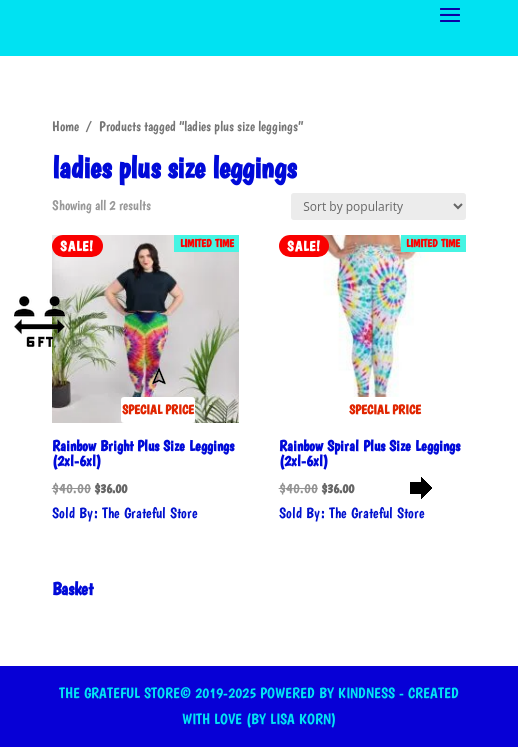 The width and height of the screenshot is (518, 747). What do you see at coordinates (39, 321) in the screenshot?
I see `indicates social distancing requirement of 6 feet` at bounding box center [39, 321].